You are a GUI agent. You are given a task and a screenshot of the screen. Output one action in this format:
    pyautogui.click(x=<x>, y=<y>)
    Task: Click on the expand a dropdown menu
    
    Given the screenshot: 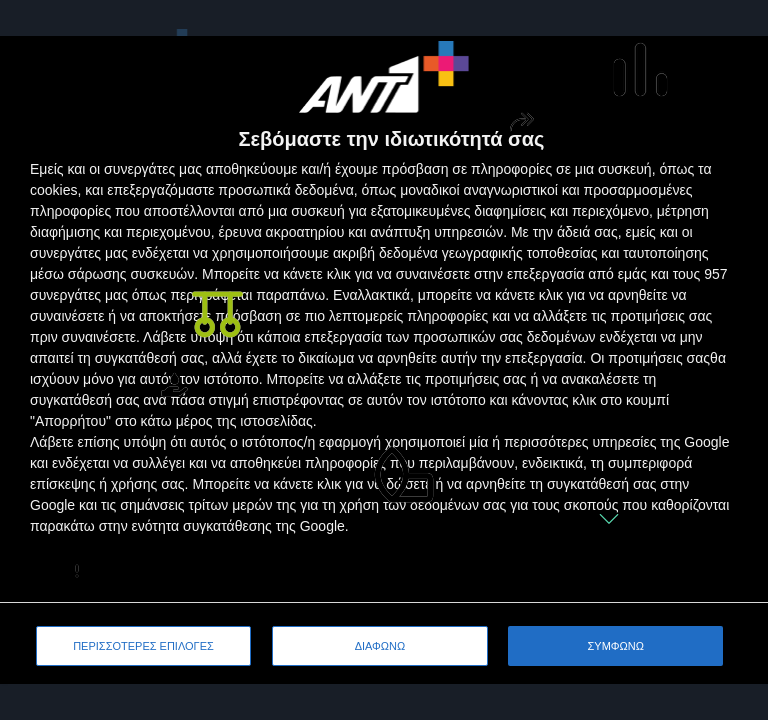 What is the action you would take?
    pyautogui.click(x=609, y=518)
    